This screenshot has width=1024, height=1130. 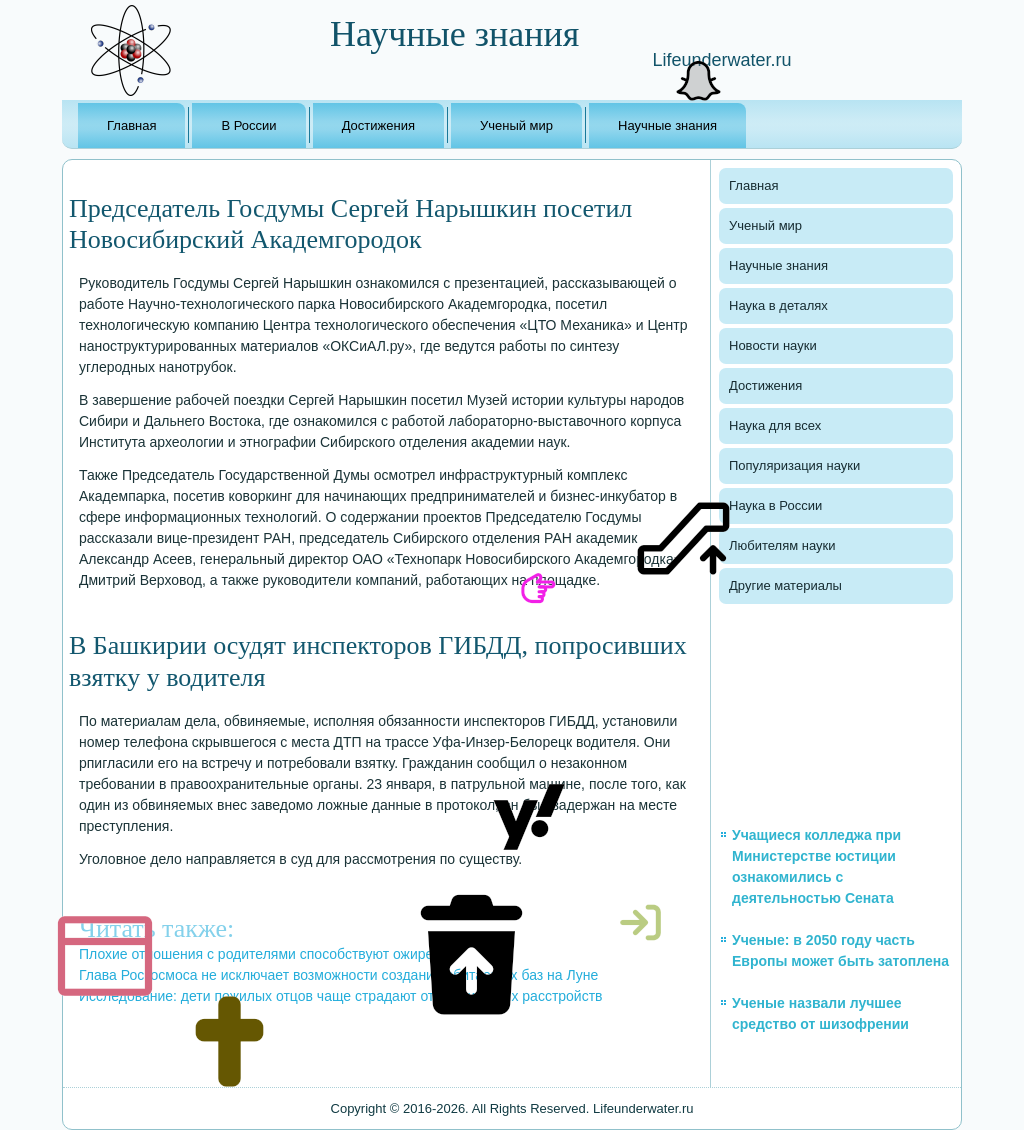 I want to click on indicates a religious or faith-based feature, so click(x=229, y=1041).